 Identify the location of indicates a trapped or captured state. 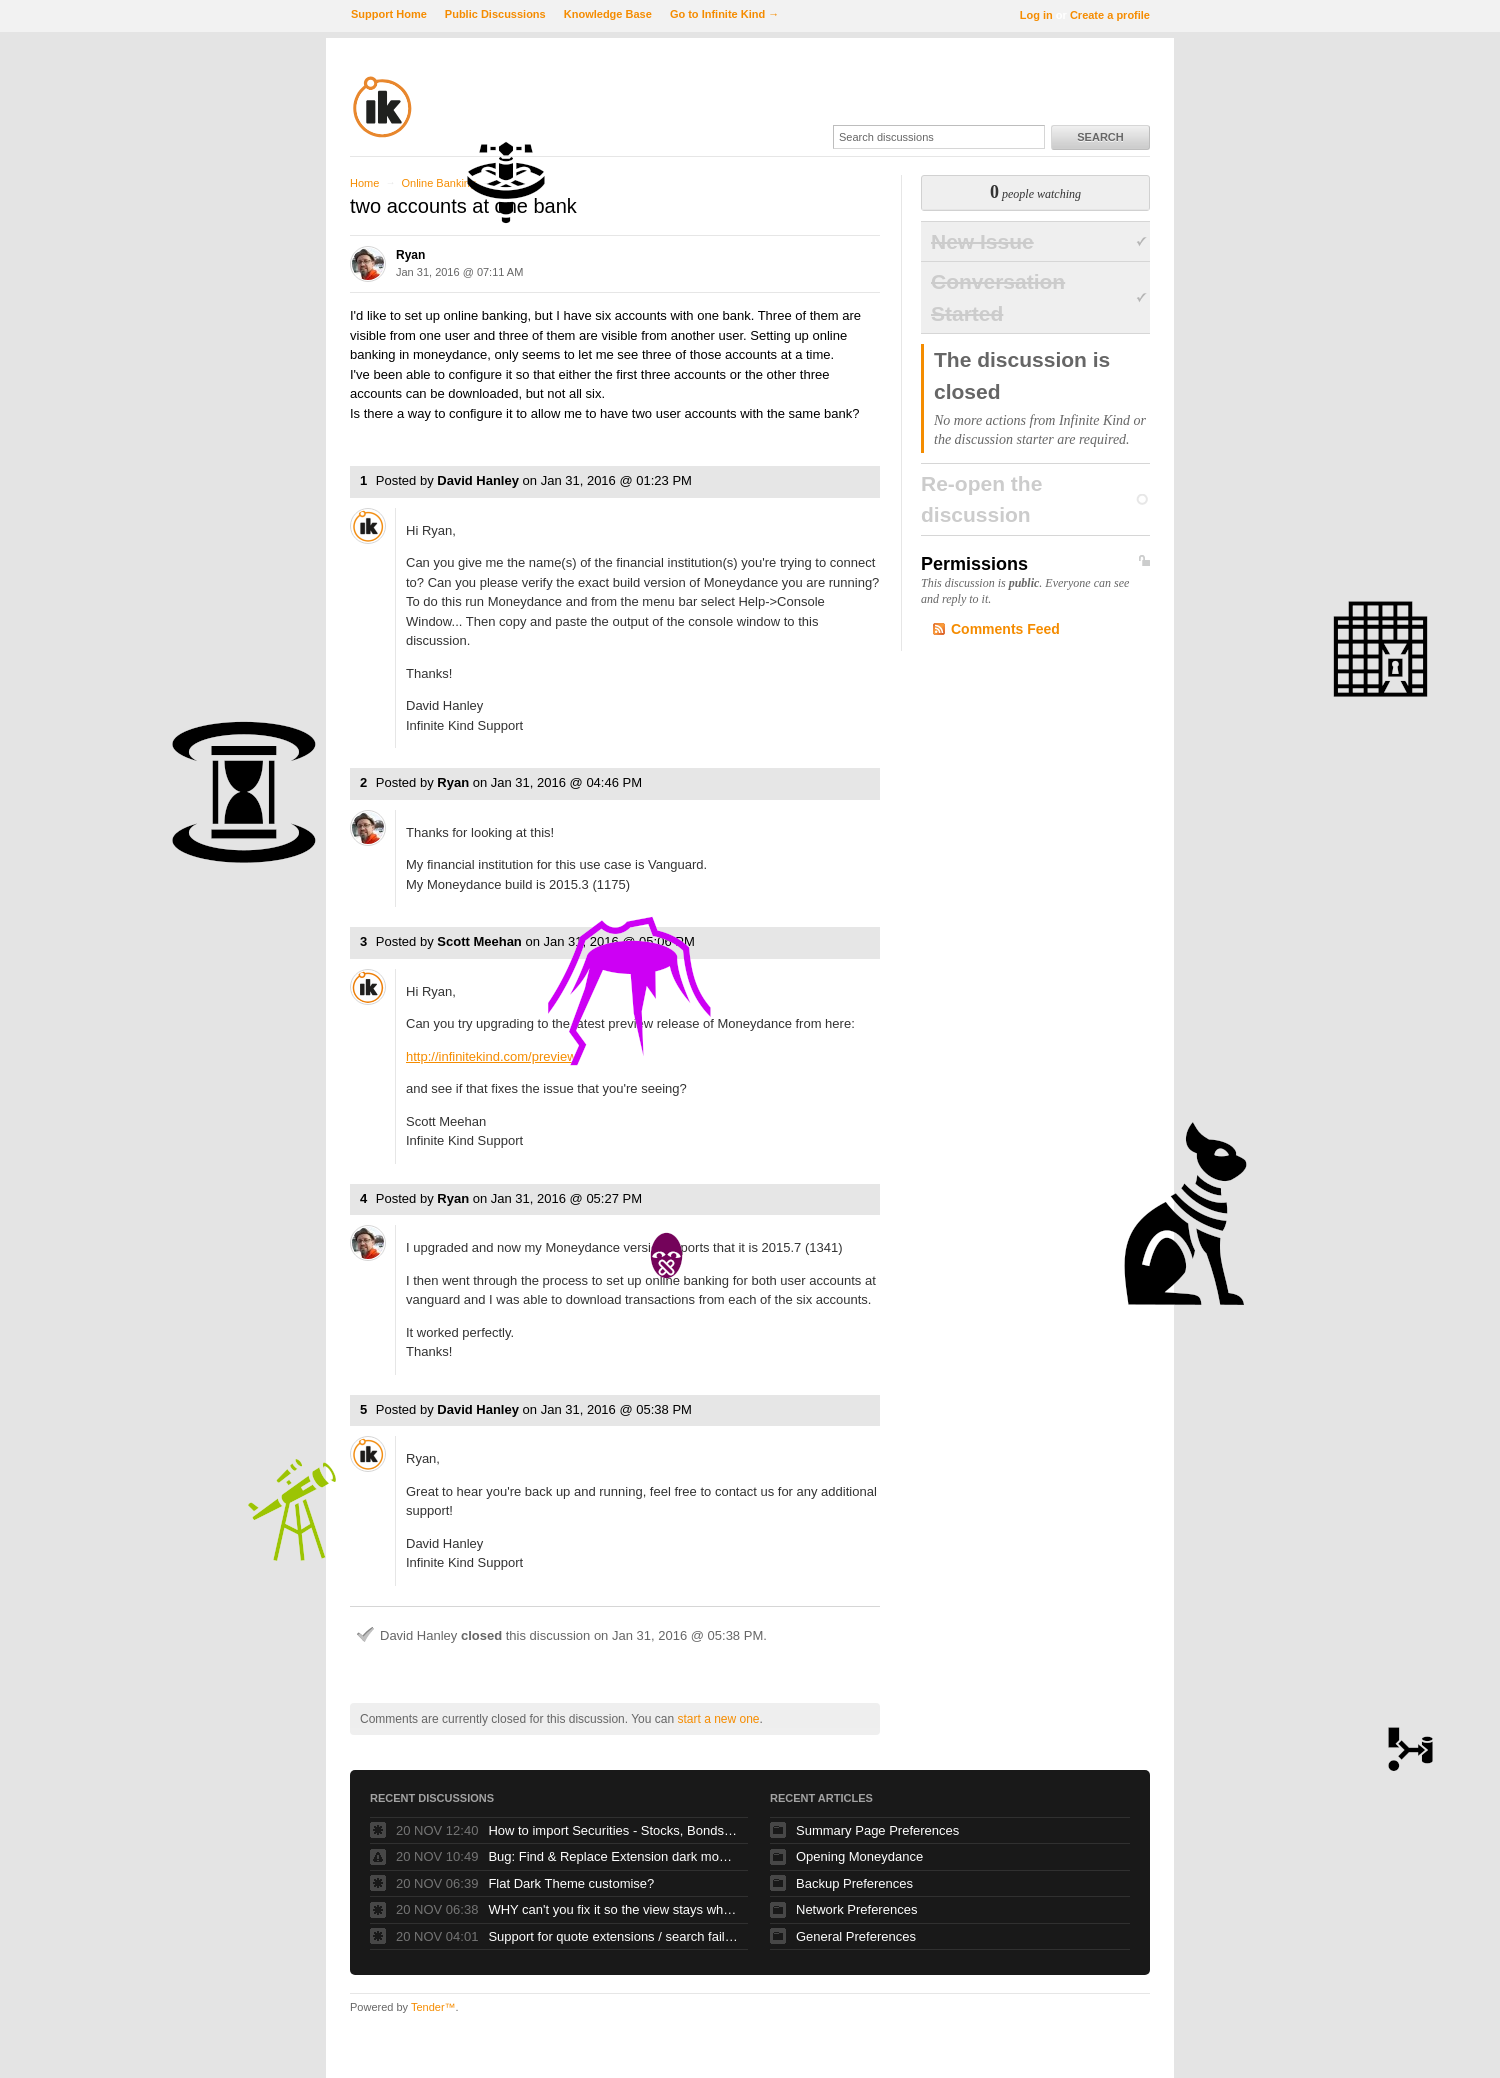
(1380, 643).